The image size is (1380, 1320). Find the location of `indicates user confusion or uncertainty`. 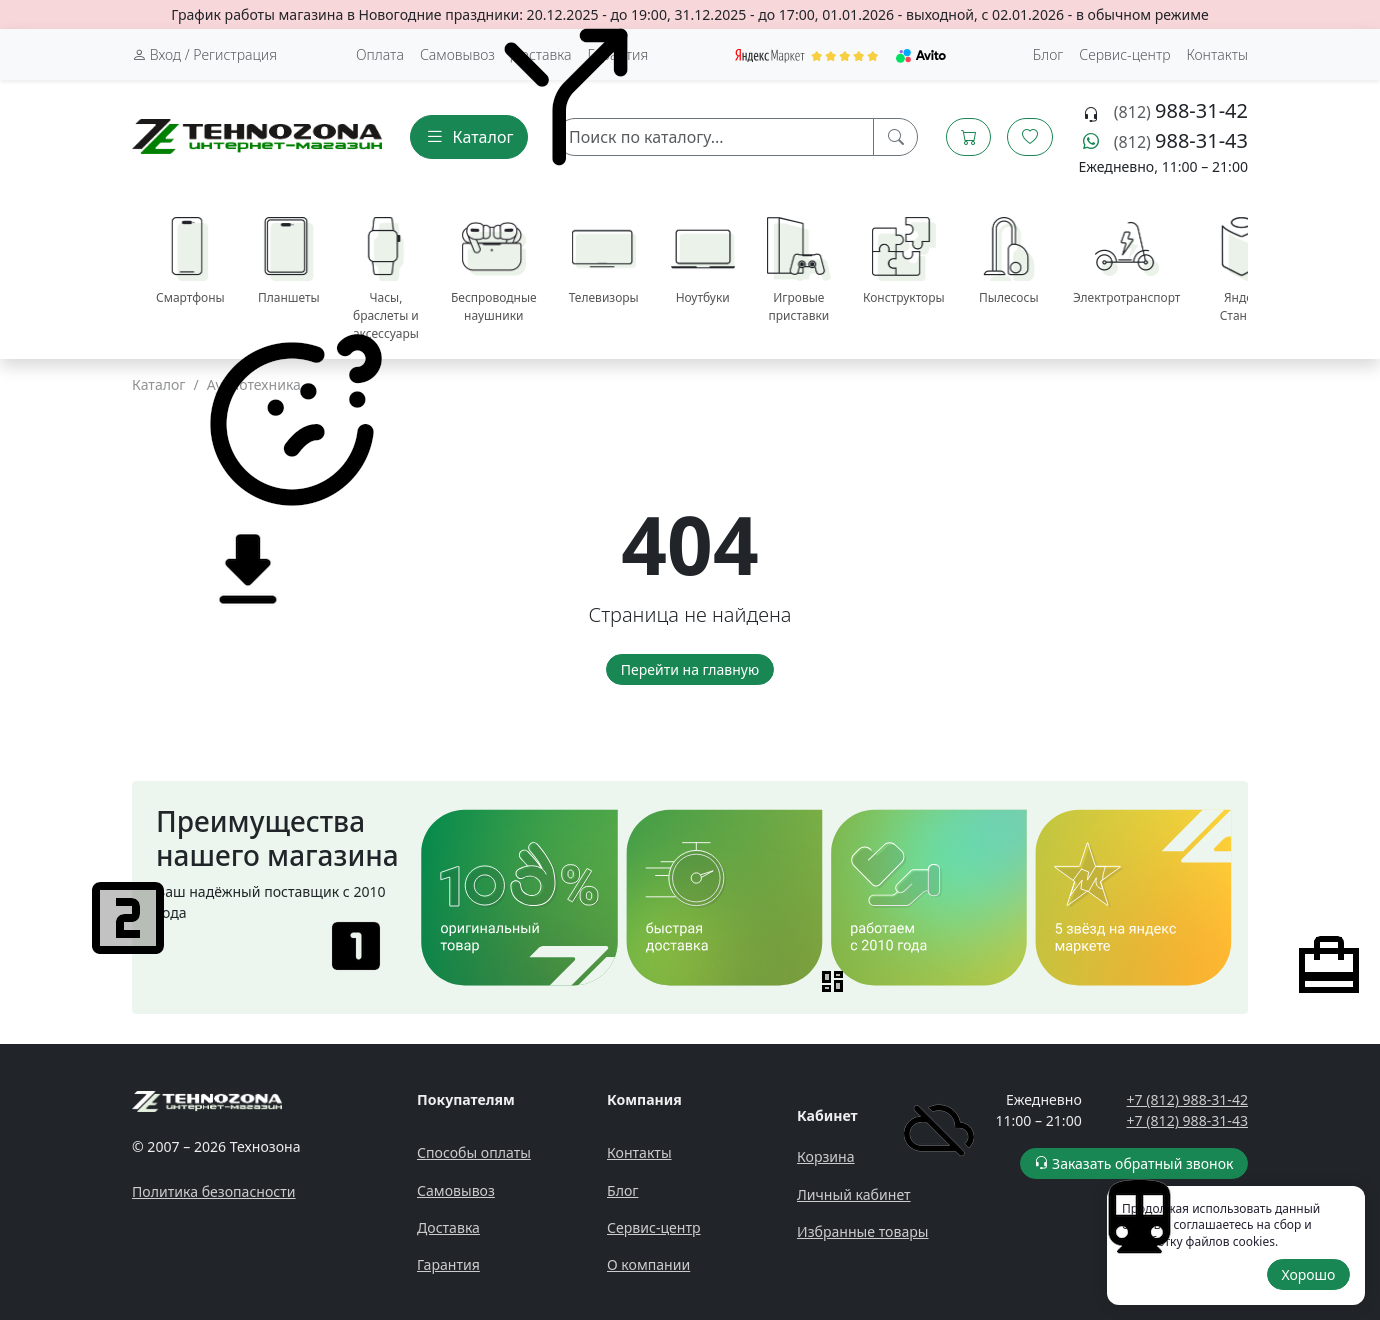

indicates user confusion or uncertainty is located at coordinates (292, 424).